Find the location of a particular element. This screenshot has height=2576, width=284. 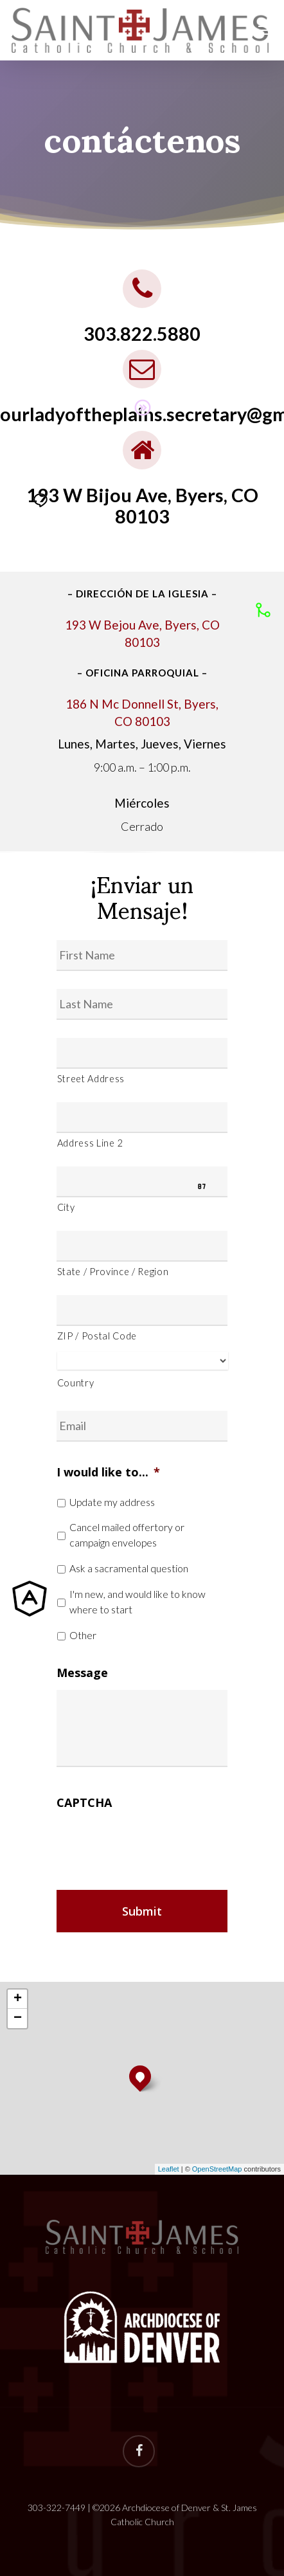

skip forward or advance to next item is located at coordinates (143, 408).